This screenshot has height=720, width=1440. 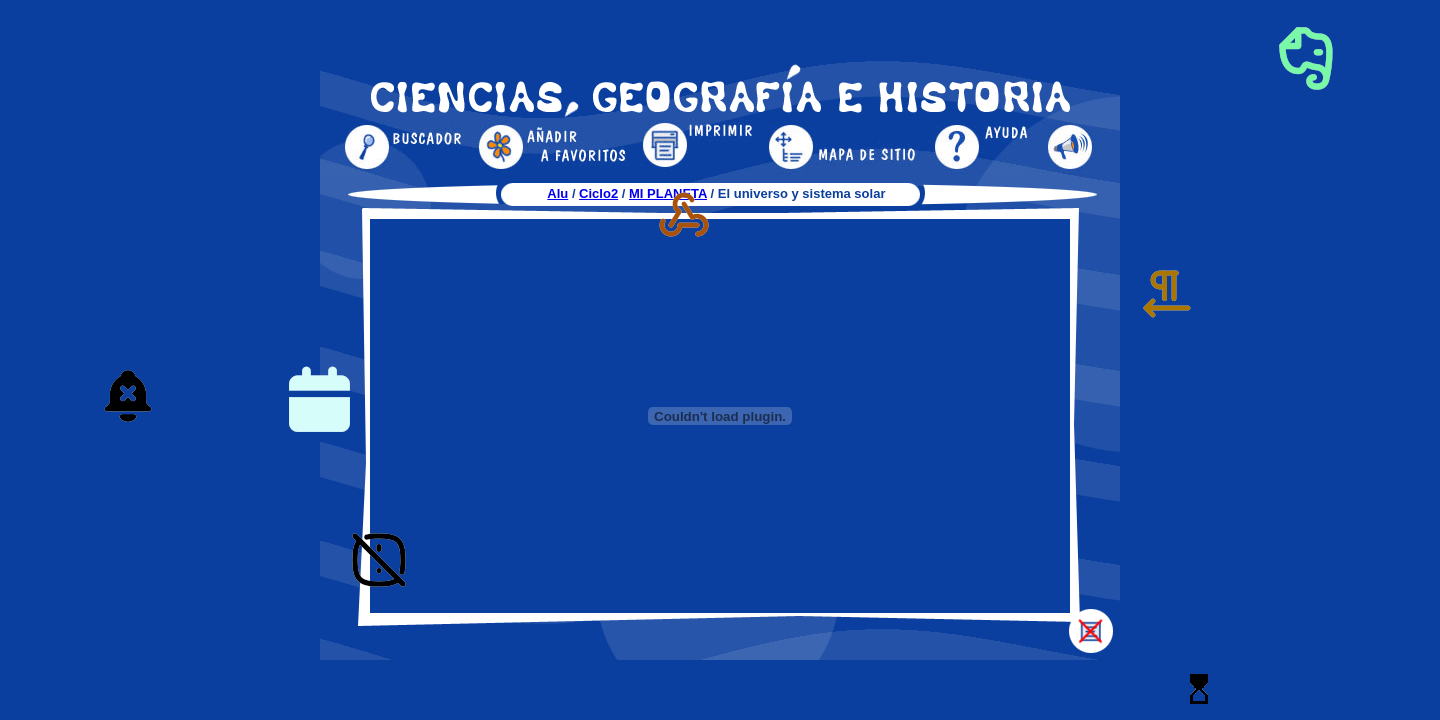 I want to click on disable or mute alert notifications, so click(x=379, y=560).